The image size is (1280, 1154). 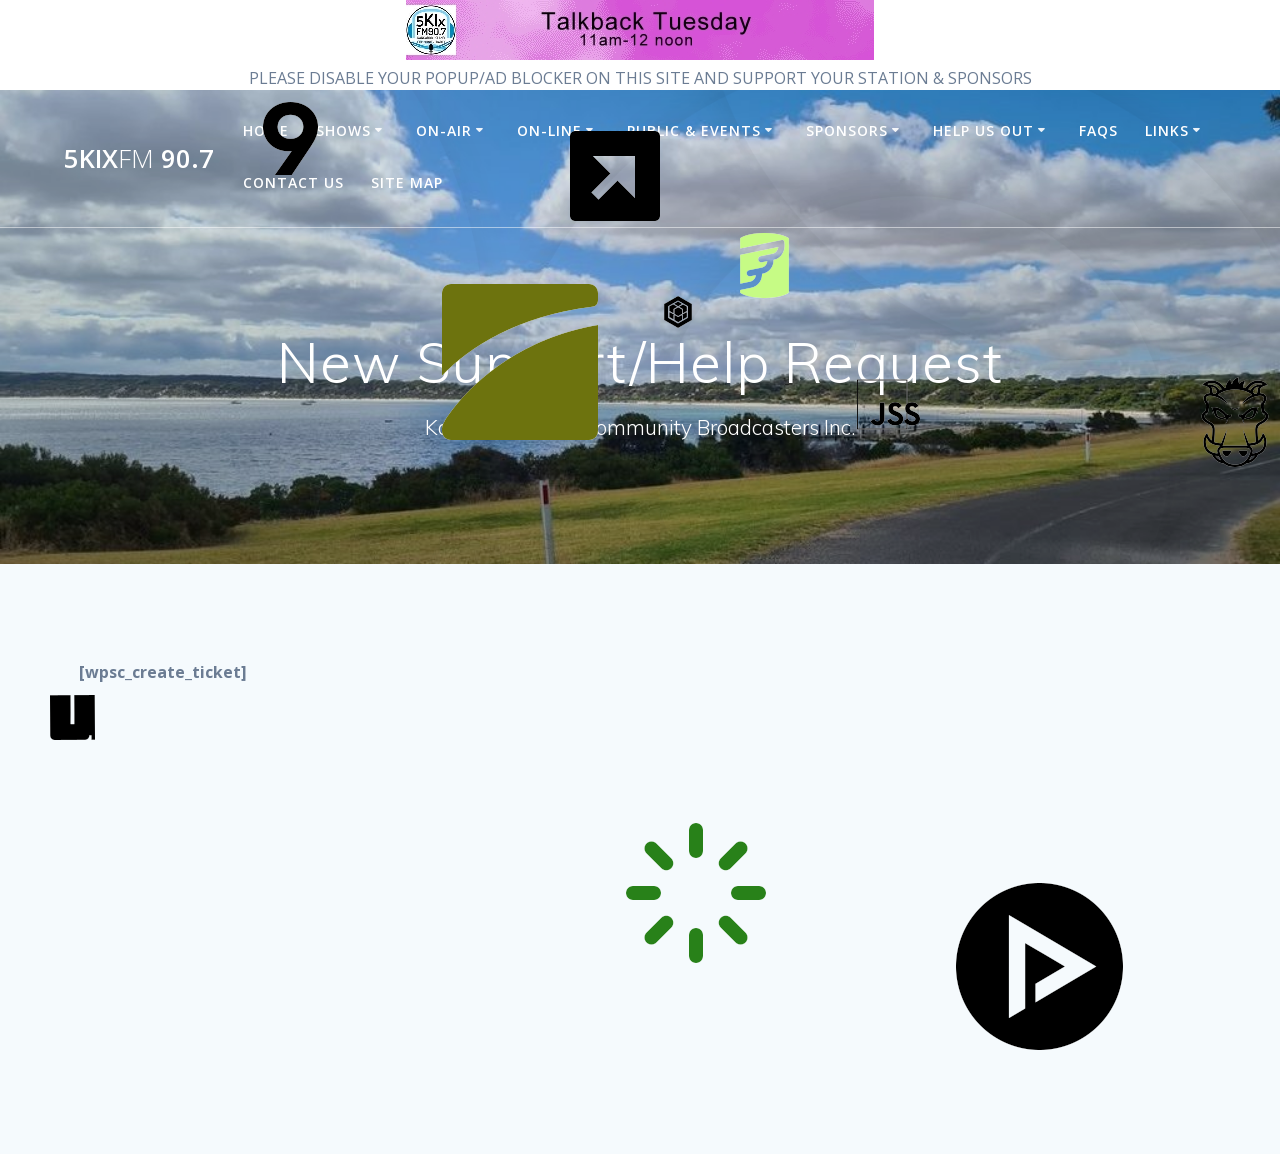 I want to click on sequelize ORM library logo, so click(x=678, y=312).